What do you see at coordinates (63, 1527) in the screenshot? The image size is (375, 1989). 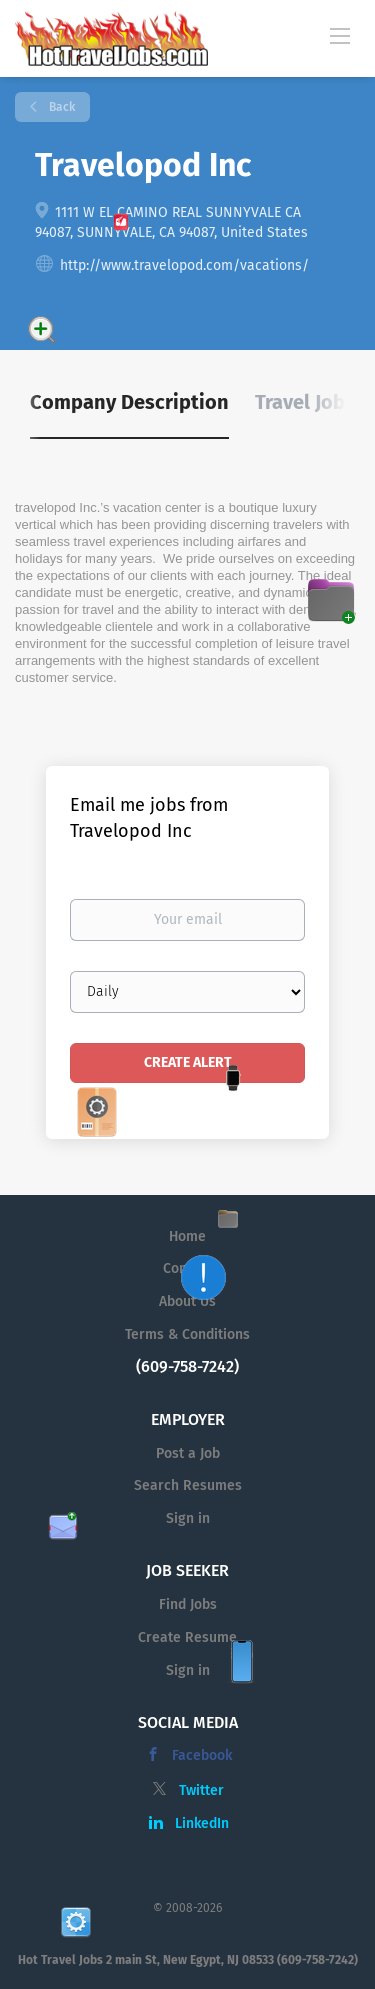 I see `message sent successfully` at bounding box center [63, 1527].